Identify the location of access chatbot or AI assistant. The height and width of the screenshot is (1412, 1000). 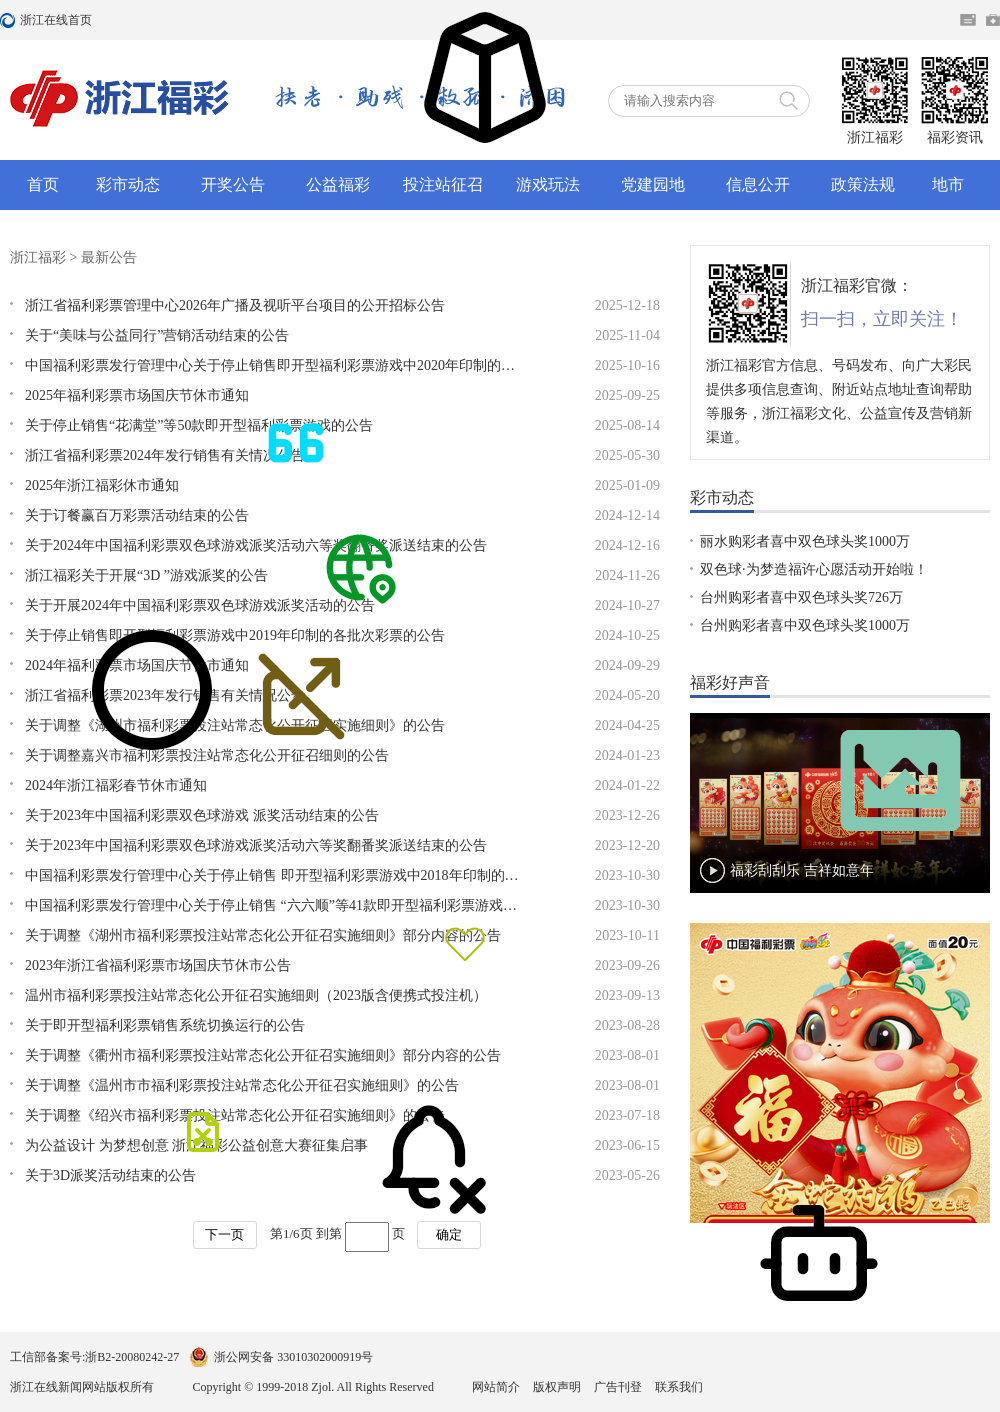
(819, 1253).